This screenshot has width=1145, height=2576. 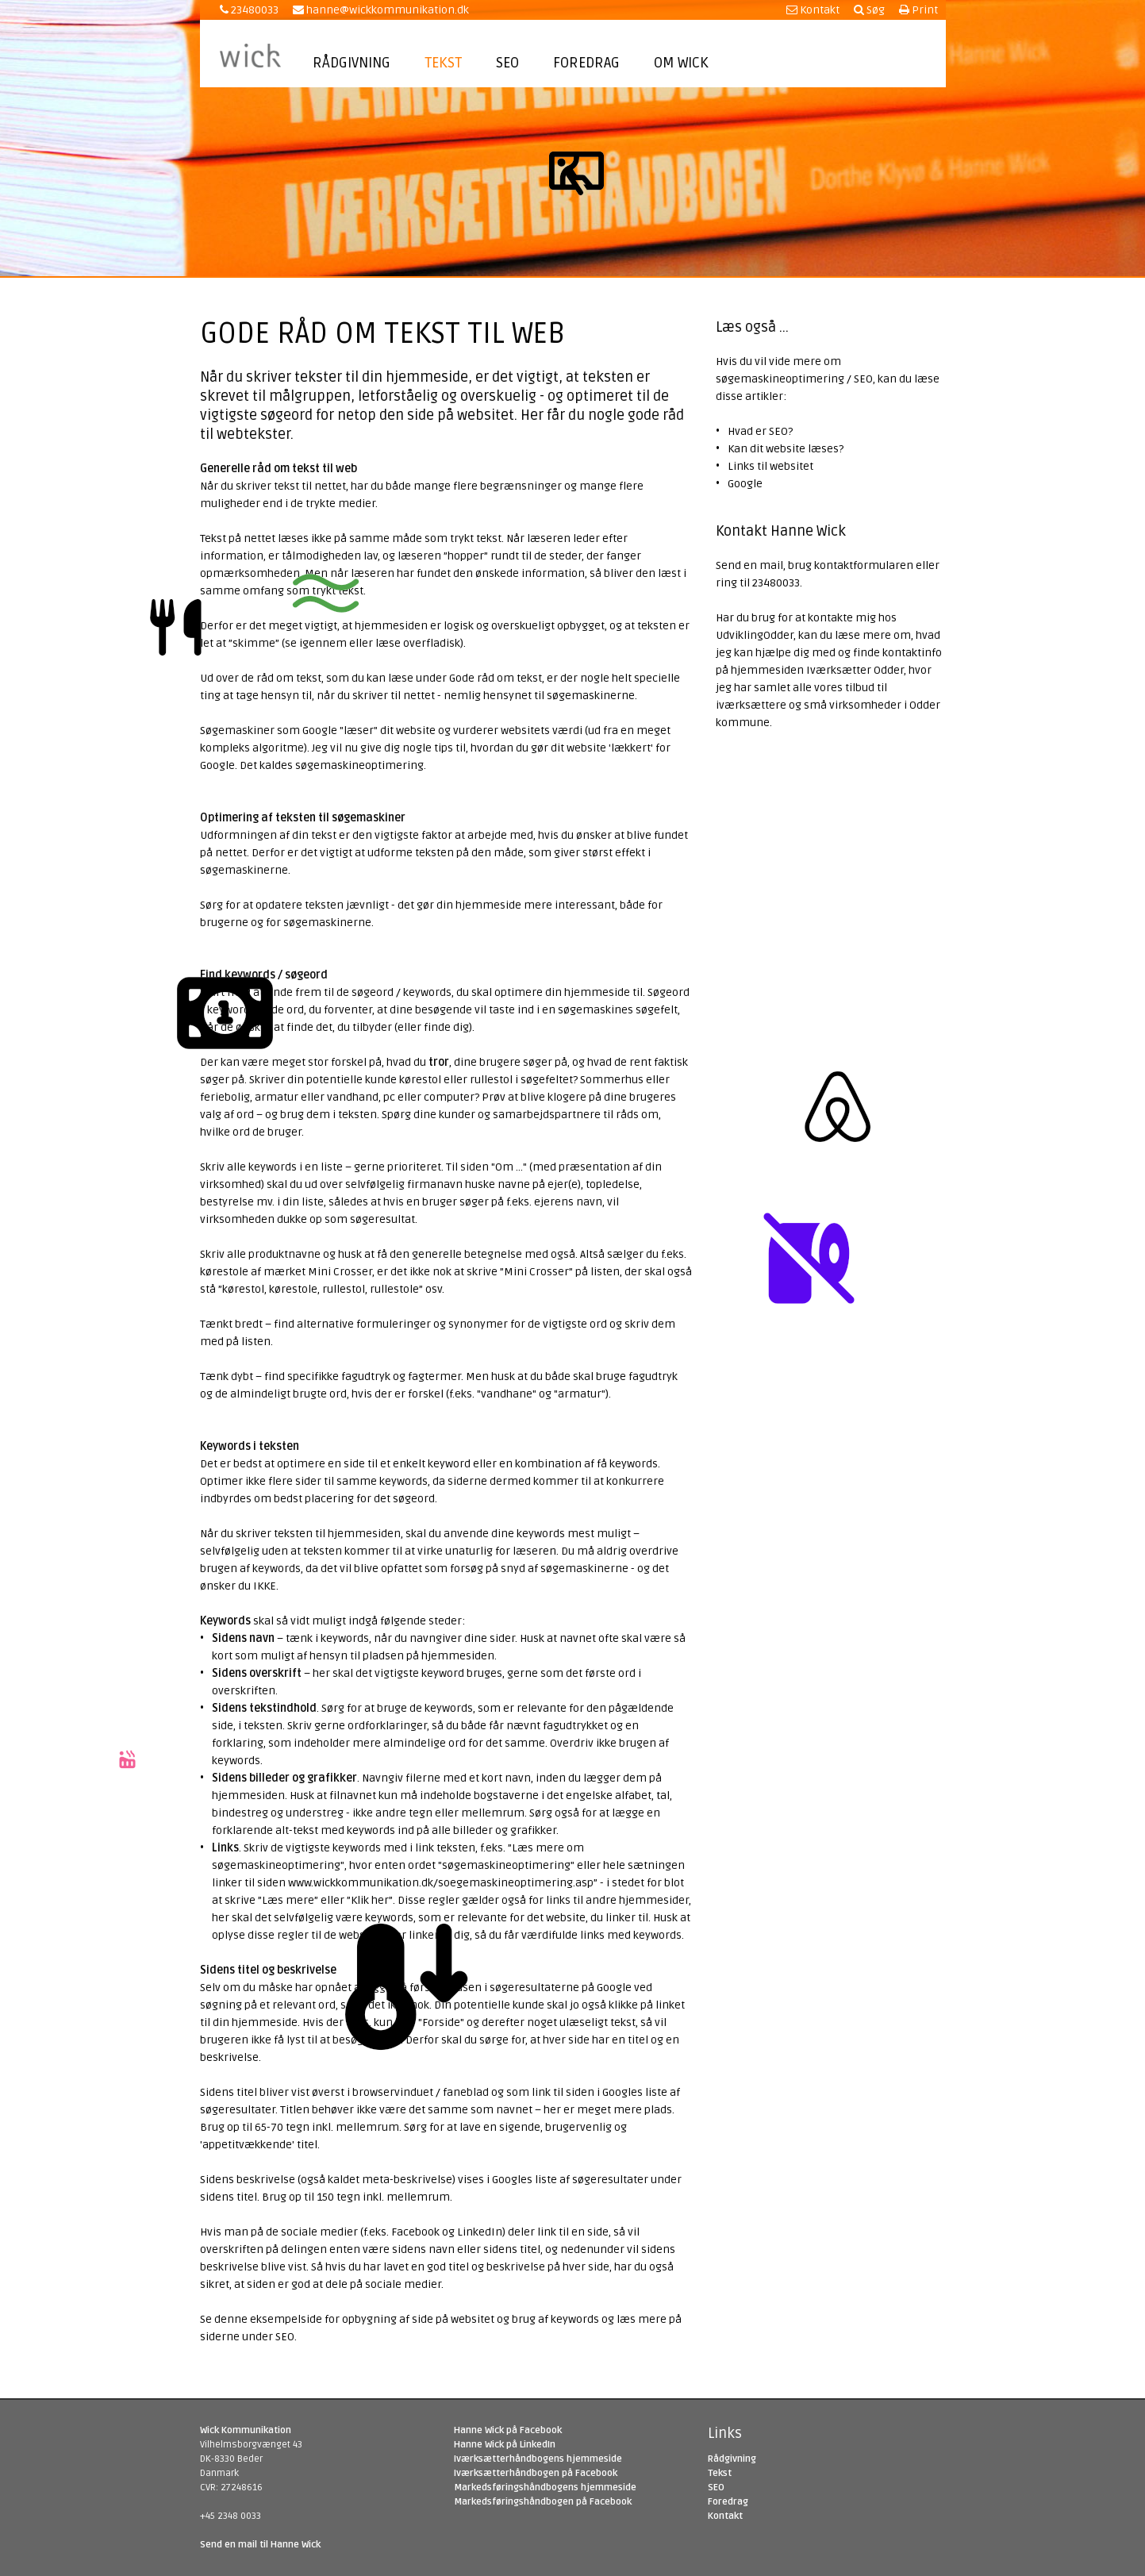 What do you see at coordinates (404, 1986) in the screenshot?
I see `decrease temperature setting` at bounding box center [404, 1986].